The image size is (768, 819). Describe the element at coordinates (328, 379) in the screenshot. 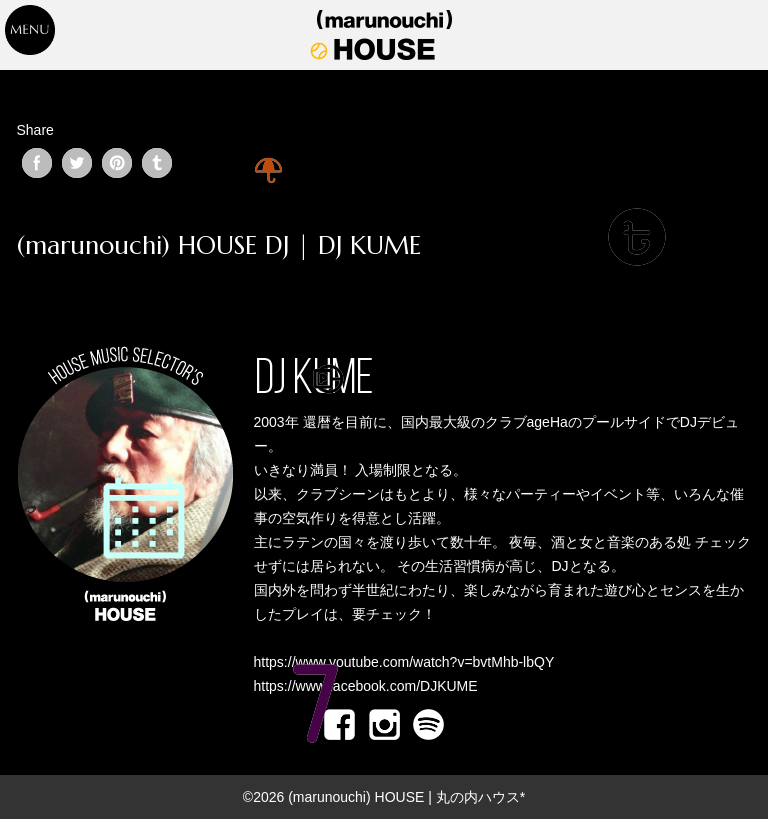

I see `open Microsoft PowerPoint` at that location.